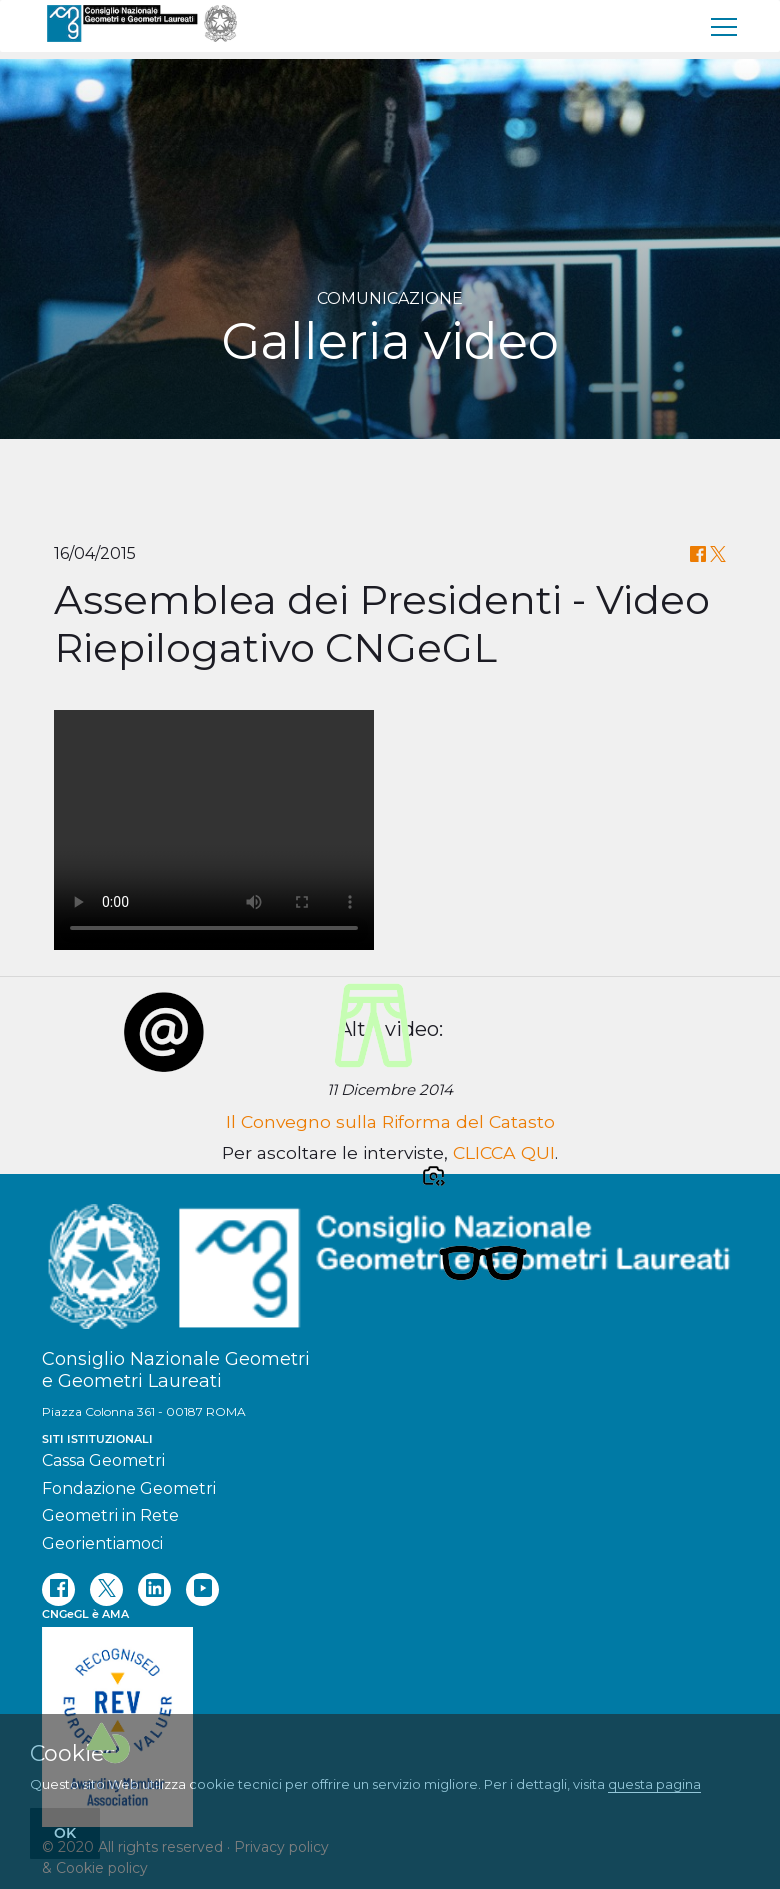 The image size is (780, 1889). I want to click on browse pants or bottoms in a clothing app, so click(373, 1025).